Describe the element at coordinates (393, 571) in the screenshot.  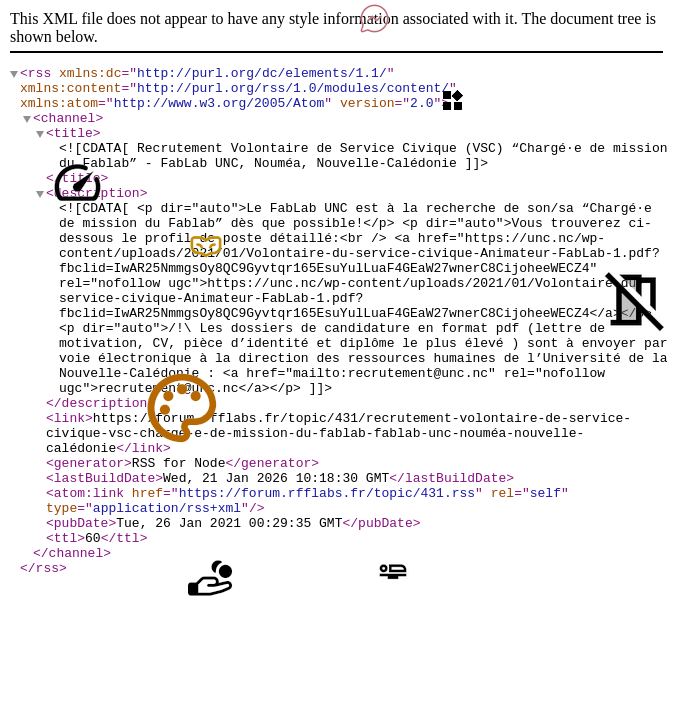
I see `select flat bed seat option for flight` at that location.